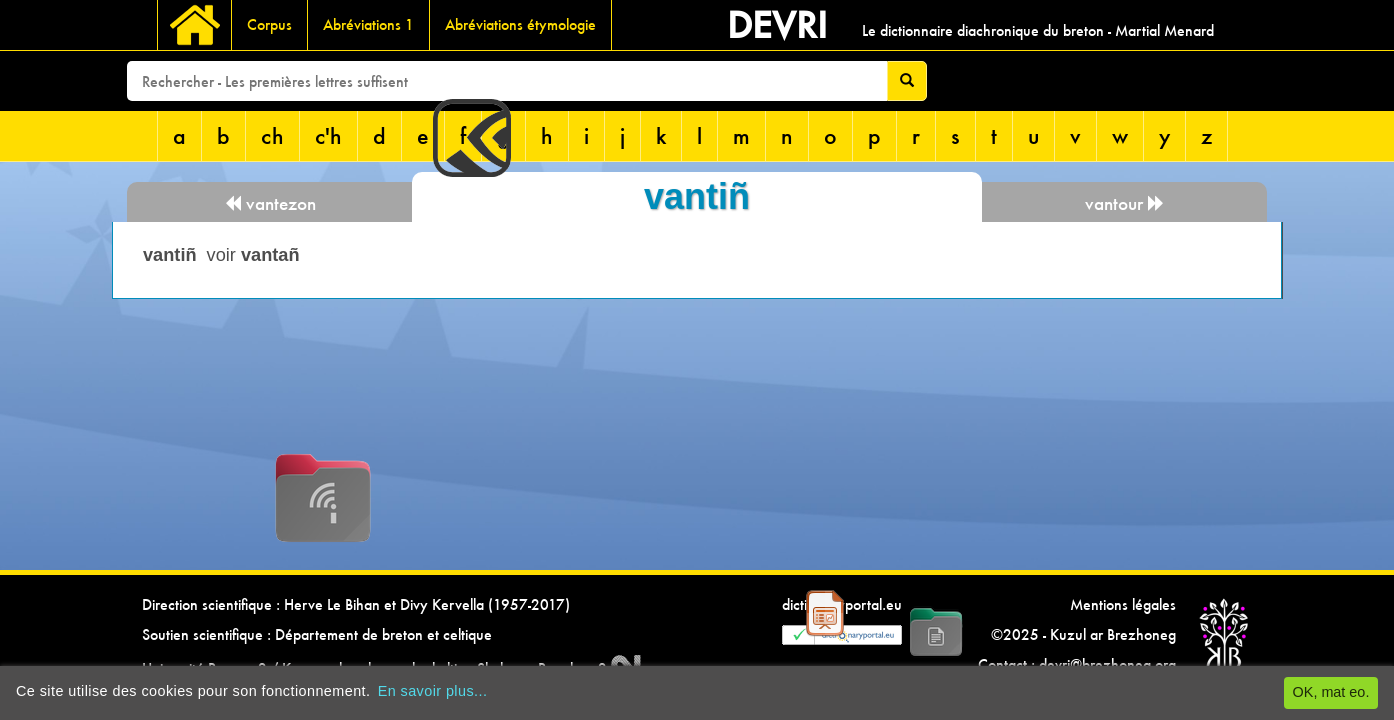 The image size is (1394, 720). I want to click on a libreoffice impress presentation file, so click(825, 613).